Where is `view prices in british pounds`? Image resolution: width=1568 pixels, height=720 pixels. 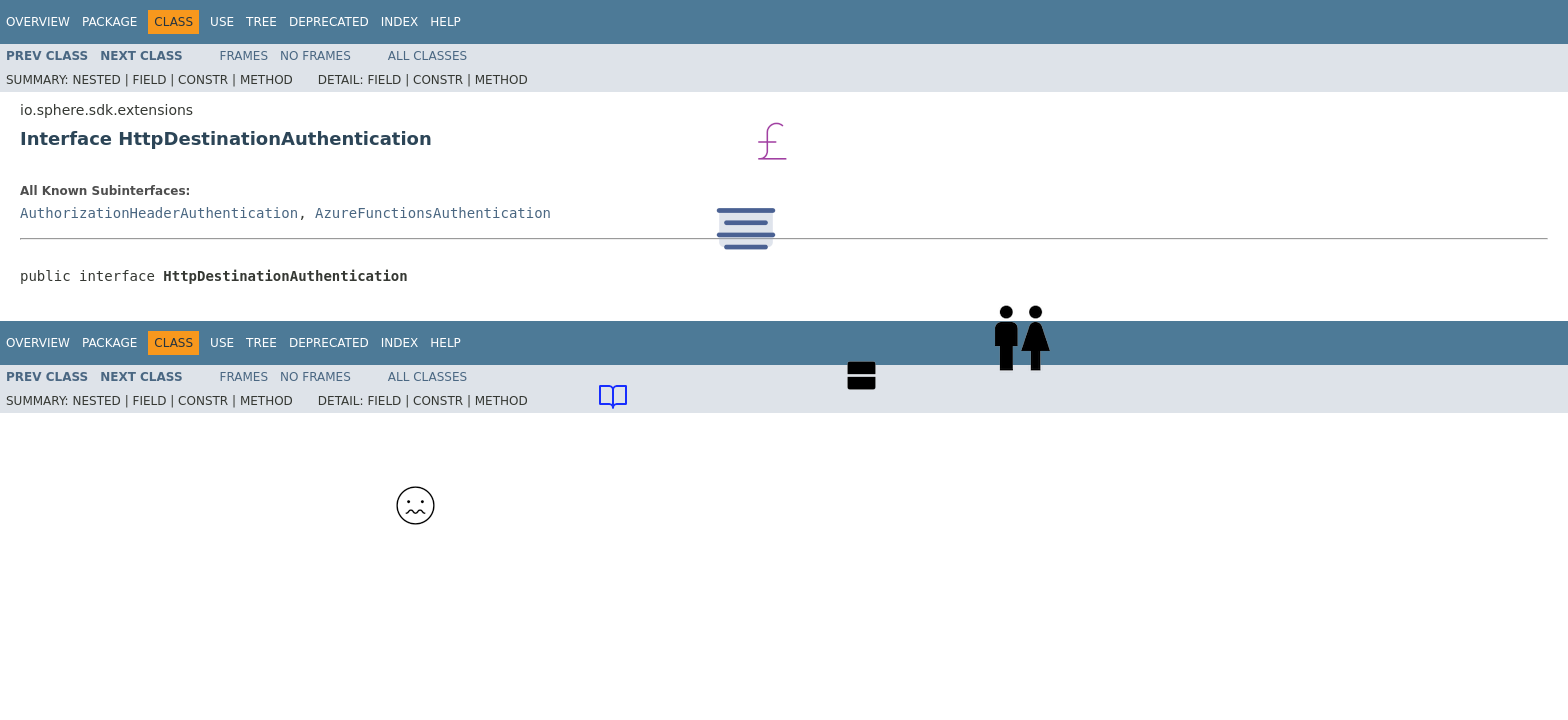 view prices in british pounds is located at coordinates (774, 142).